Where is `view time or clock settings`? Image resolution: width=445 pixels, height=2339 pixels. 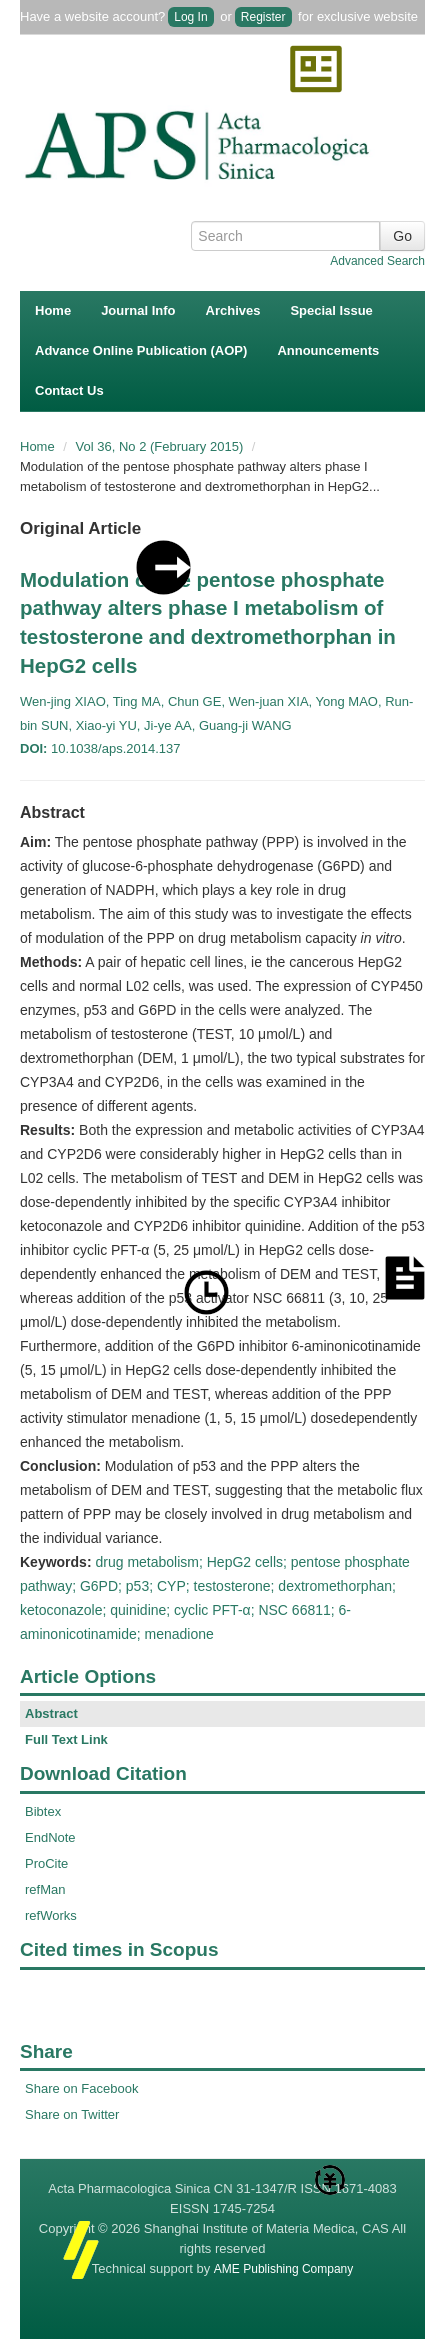 view time or clock settings is located at coordinates (206, 1292).